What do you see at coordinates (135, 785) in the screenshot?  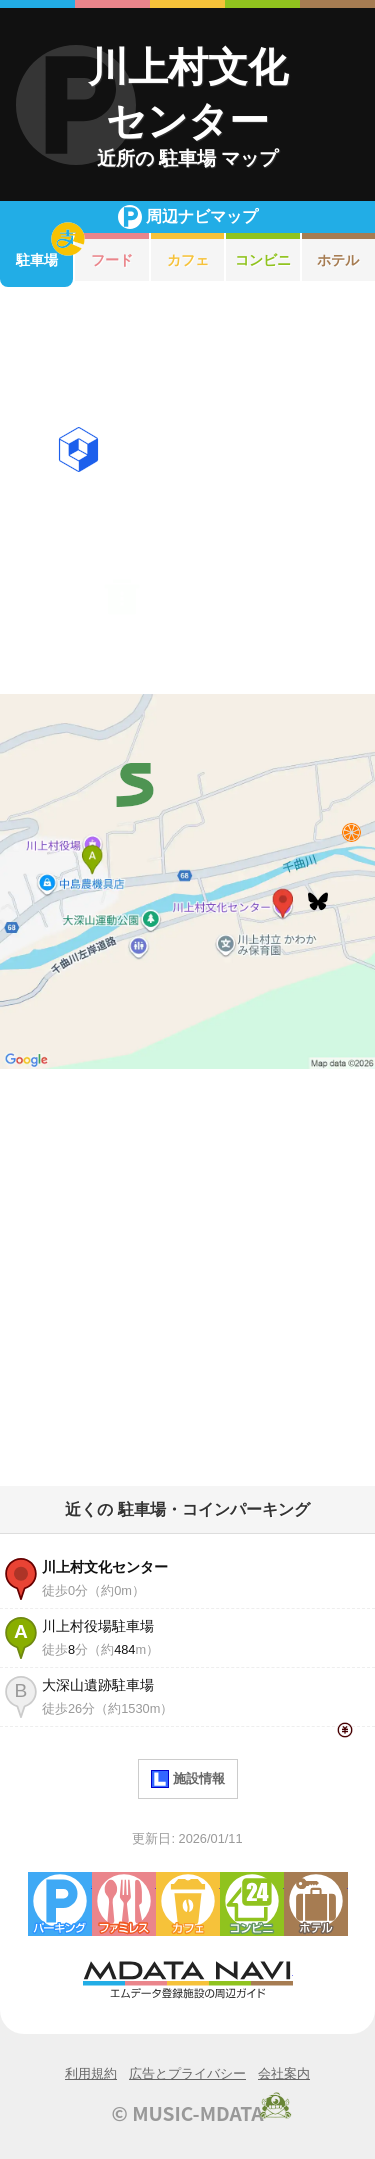 I see `visit softpedia website` at bounding box center [135, 785].